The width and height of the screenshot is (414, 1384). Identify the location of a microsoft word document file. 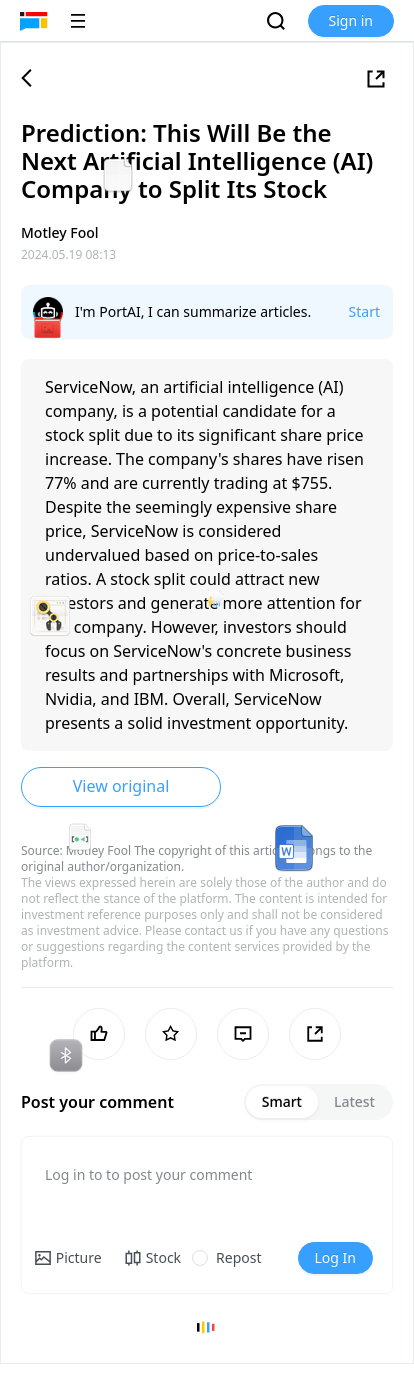
(294, 848).